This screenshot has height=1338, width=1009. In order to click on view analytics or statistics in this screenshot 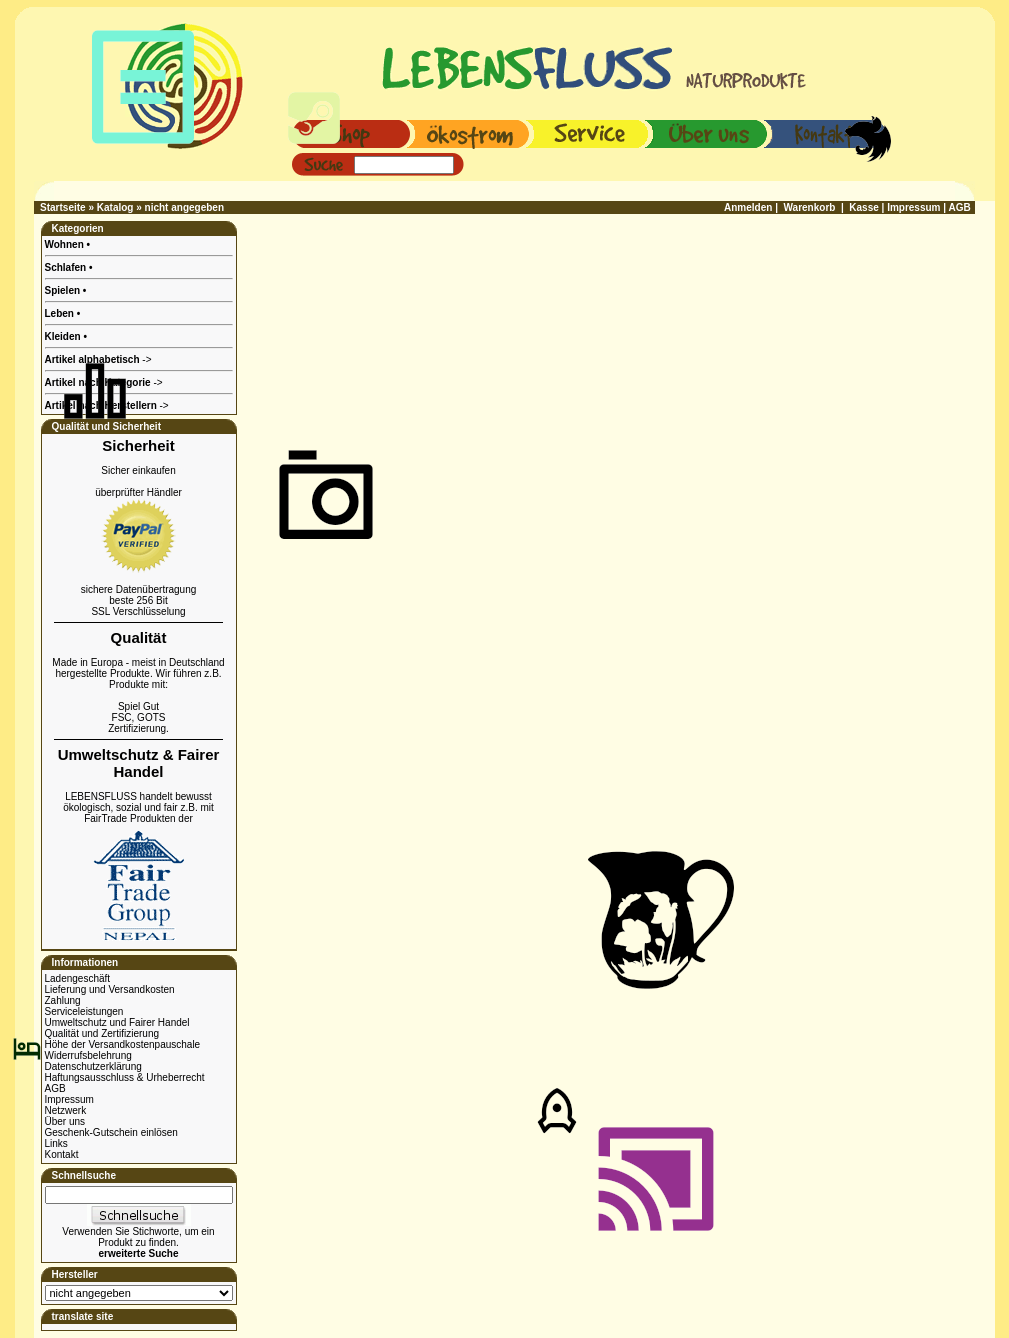, I will do `click(95, 391)`.